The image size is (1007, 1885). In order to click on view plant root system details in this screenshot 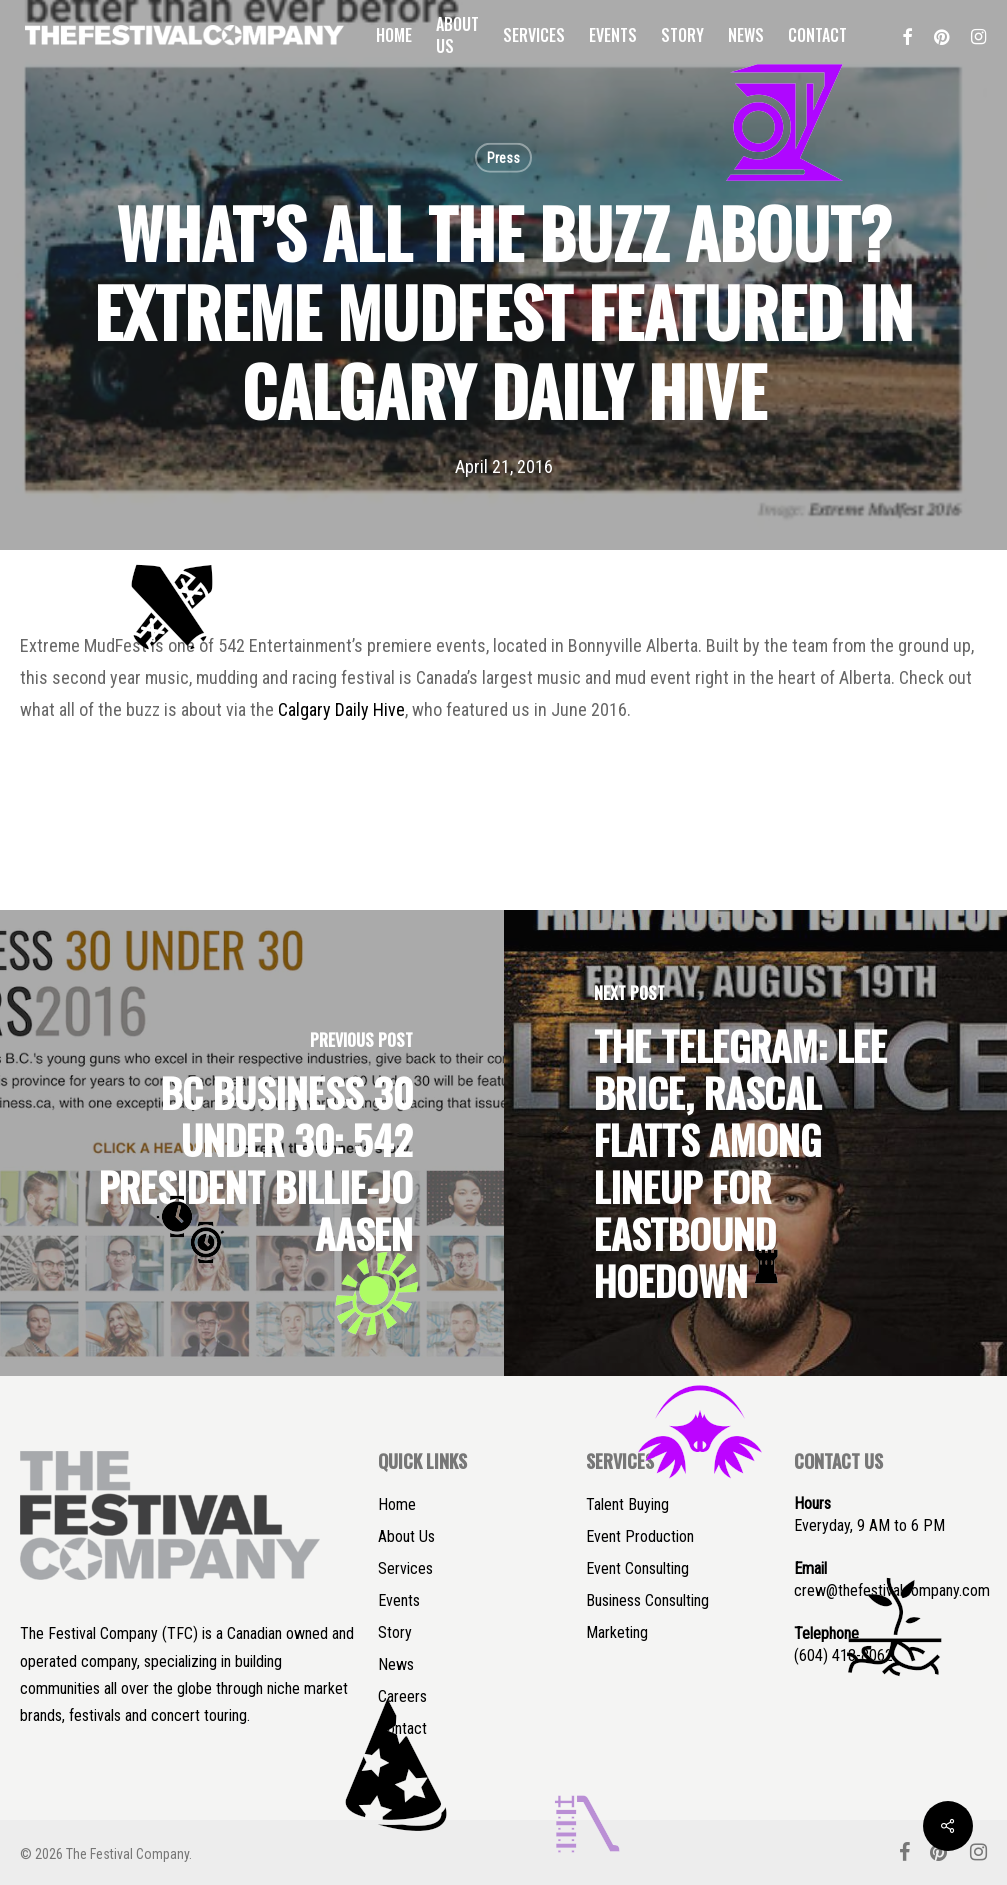, I will do `click(895, 1627)`.